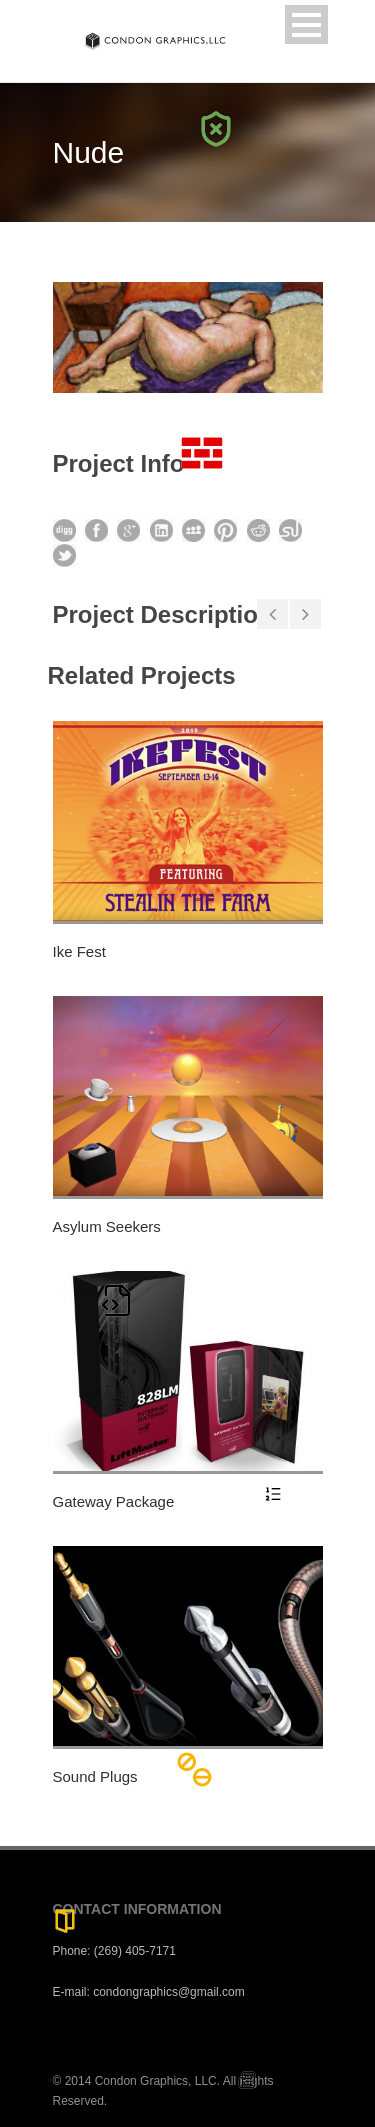 Image resolution: width=375 pixels, height=2127 pixels. What do you see at coordinates (216, 129) in the screenshot?
I see `security protection disabled or off` at bounding box center [216, 129].